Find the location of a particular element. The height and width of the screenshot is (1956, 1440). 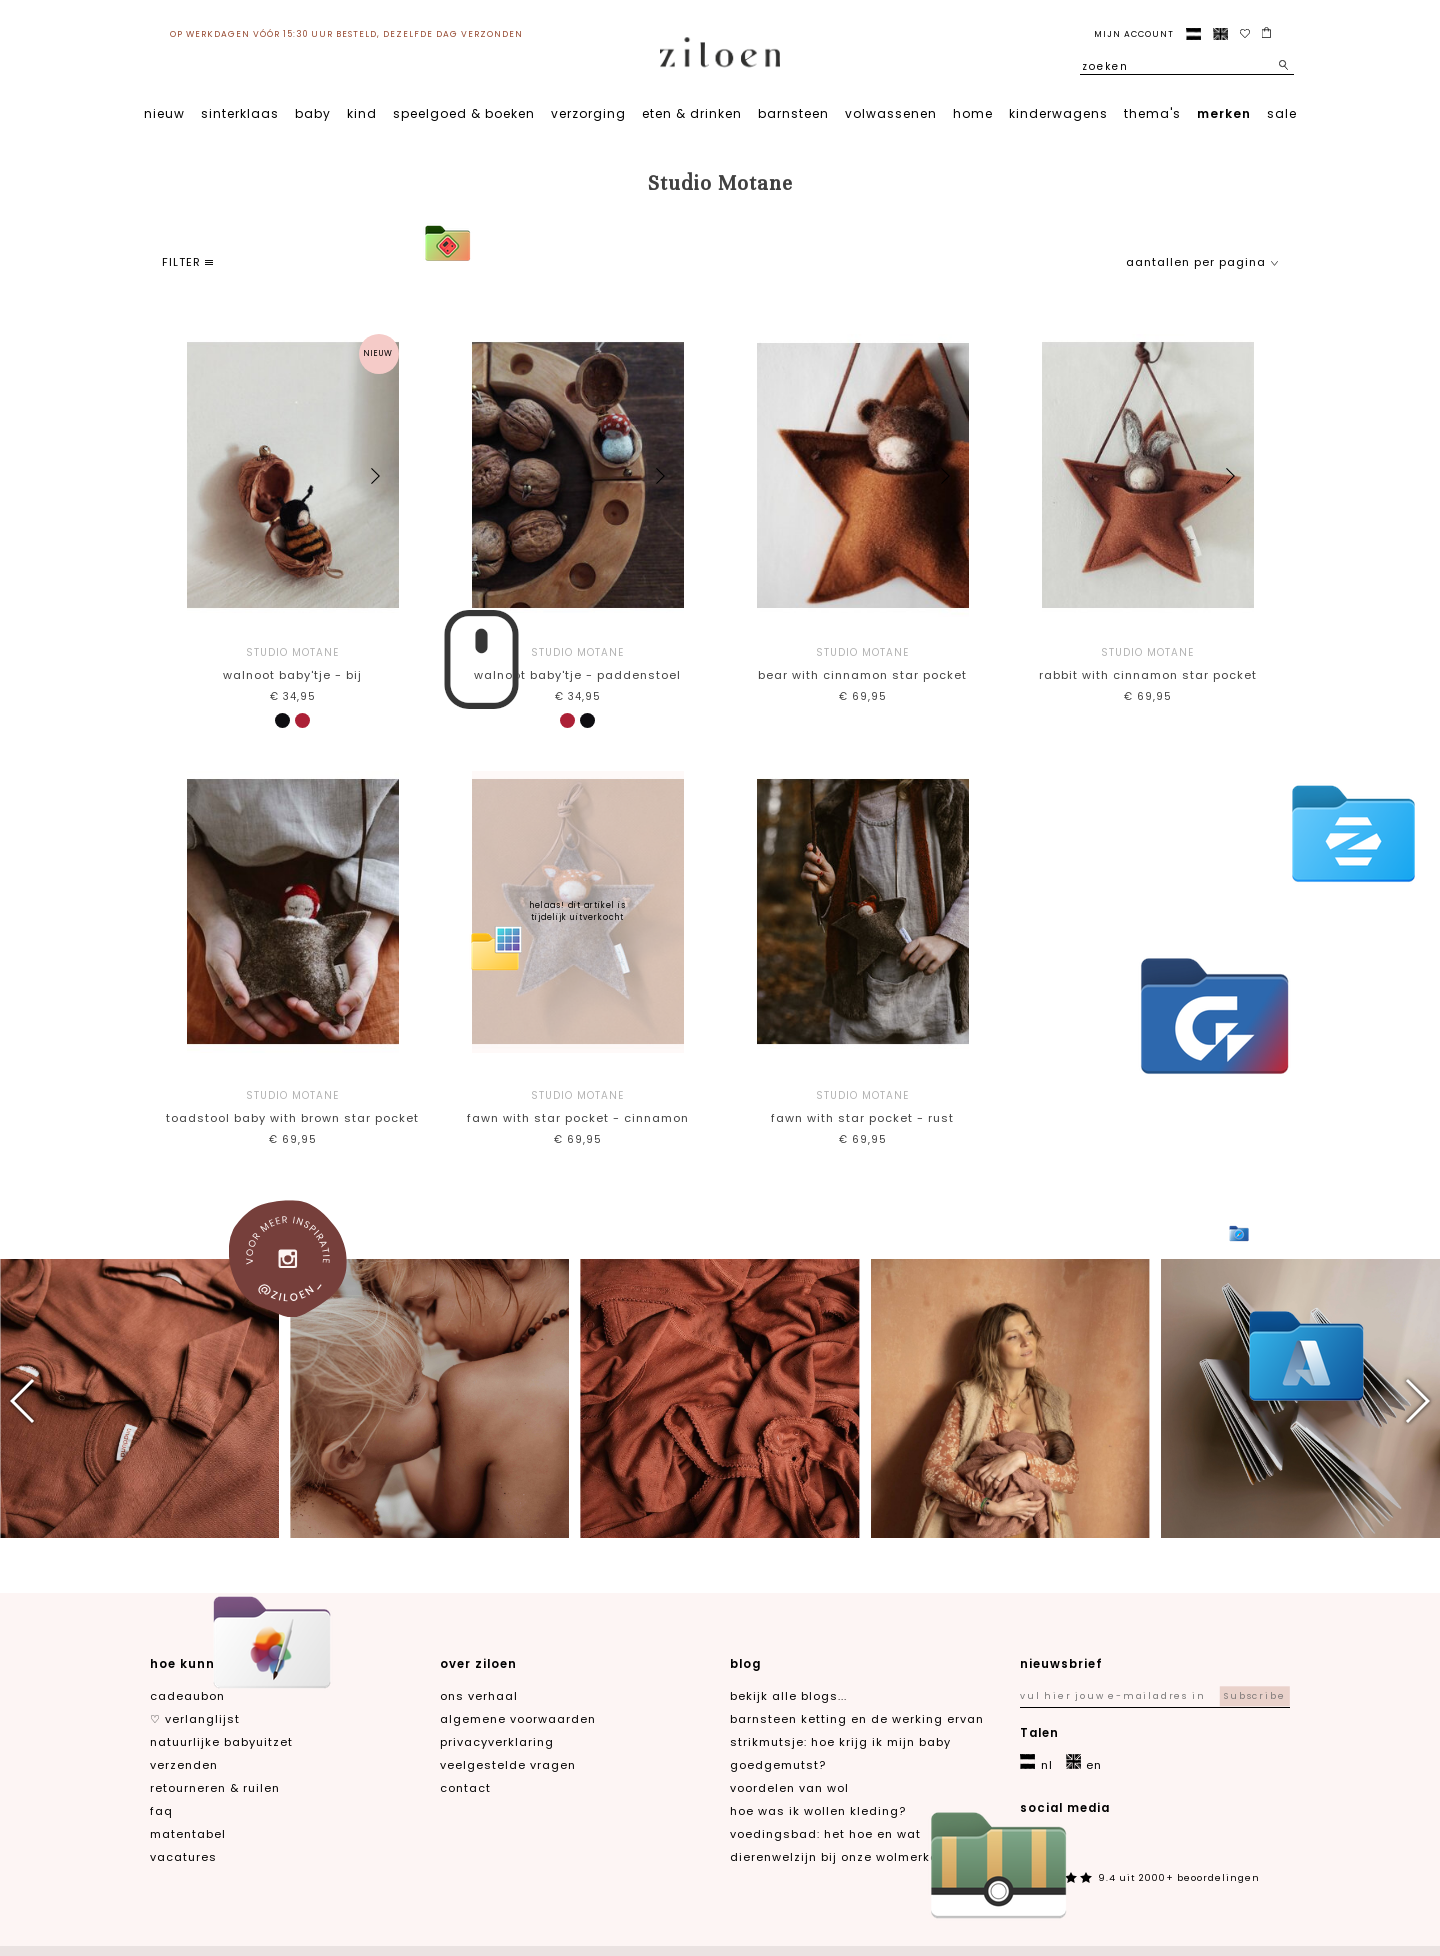

folder containing pokémon safari ball themed content is located at coordinates (998, 1869).